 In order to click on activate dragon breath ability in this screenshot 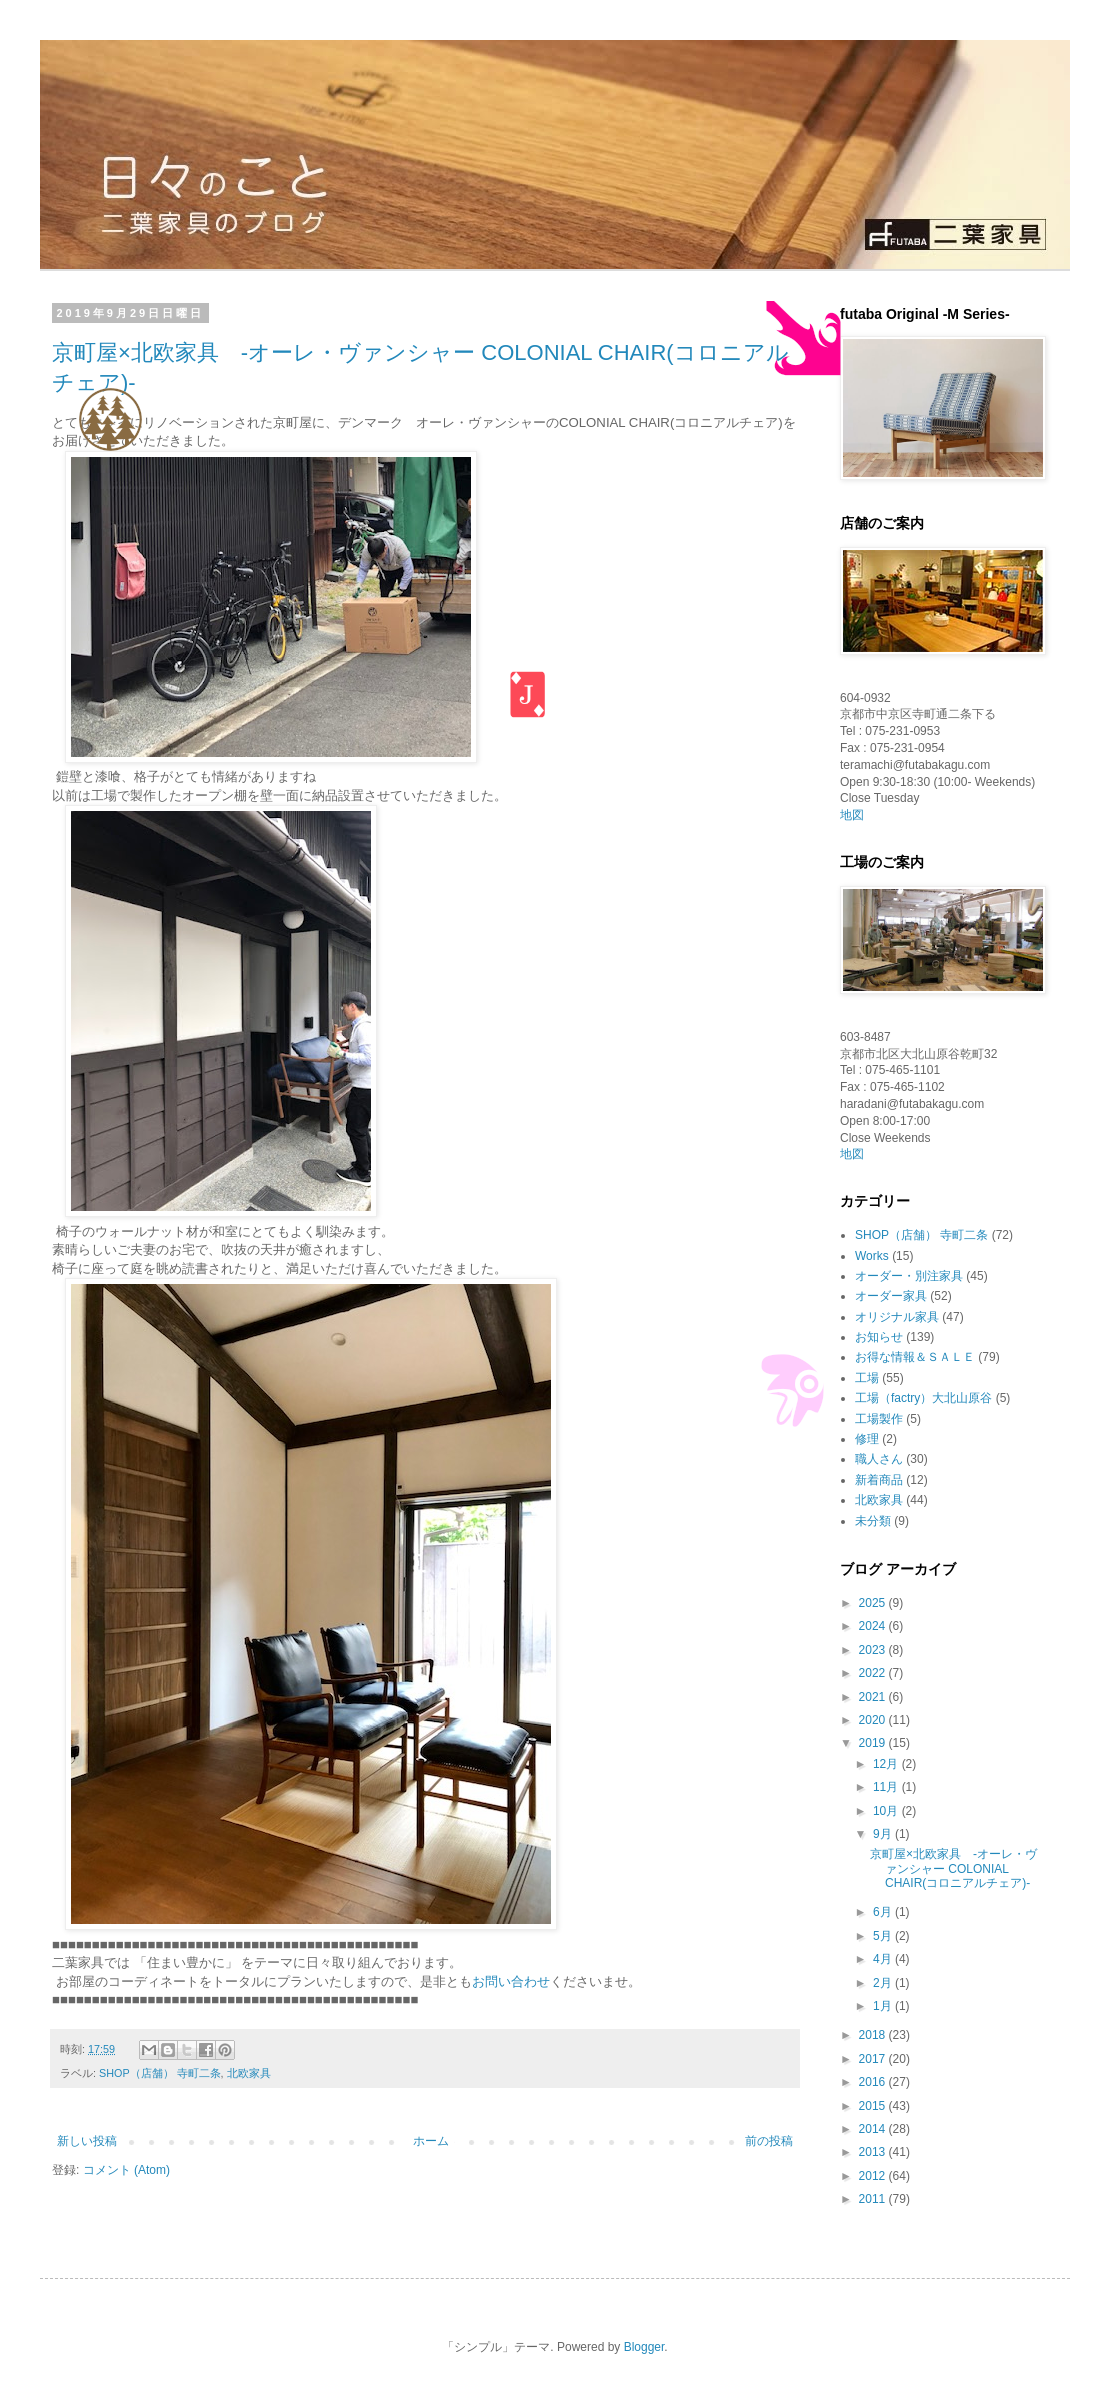, I will do `click(803, 338)`.